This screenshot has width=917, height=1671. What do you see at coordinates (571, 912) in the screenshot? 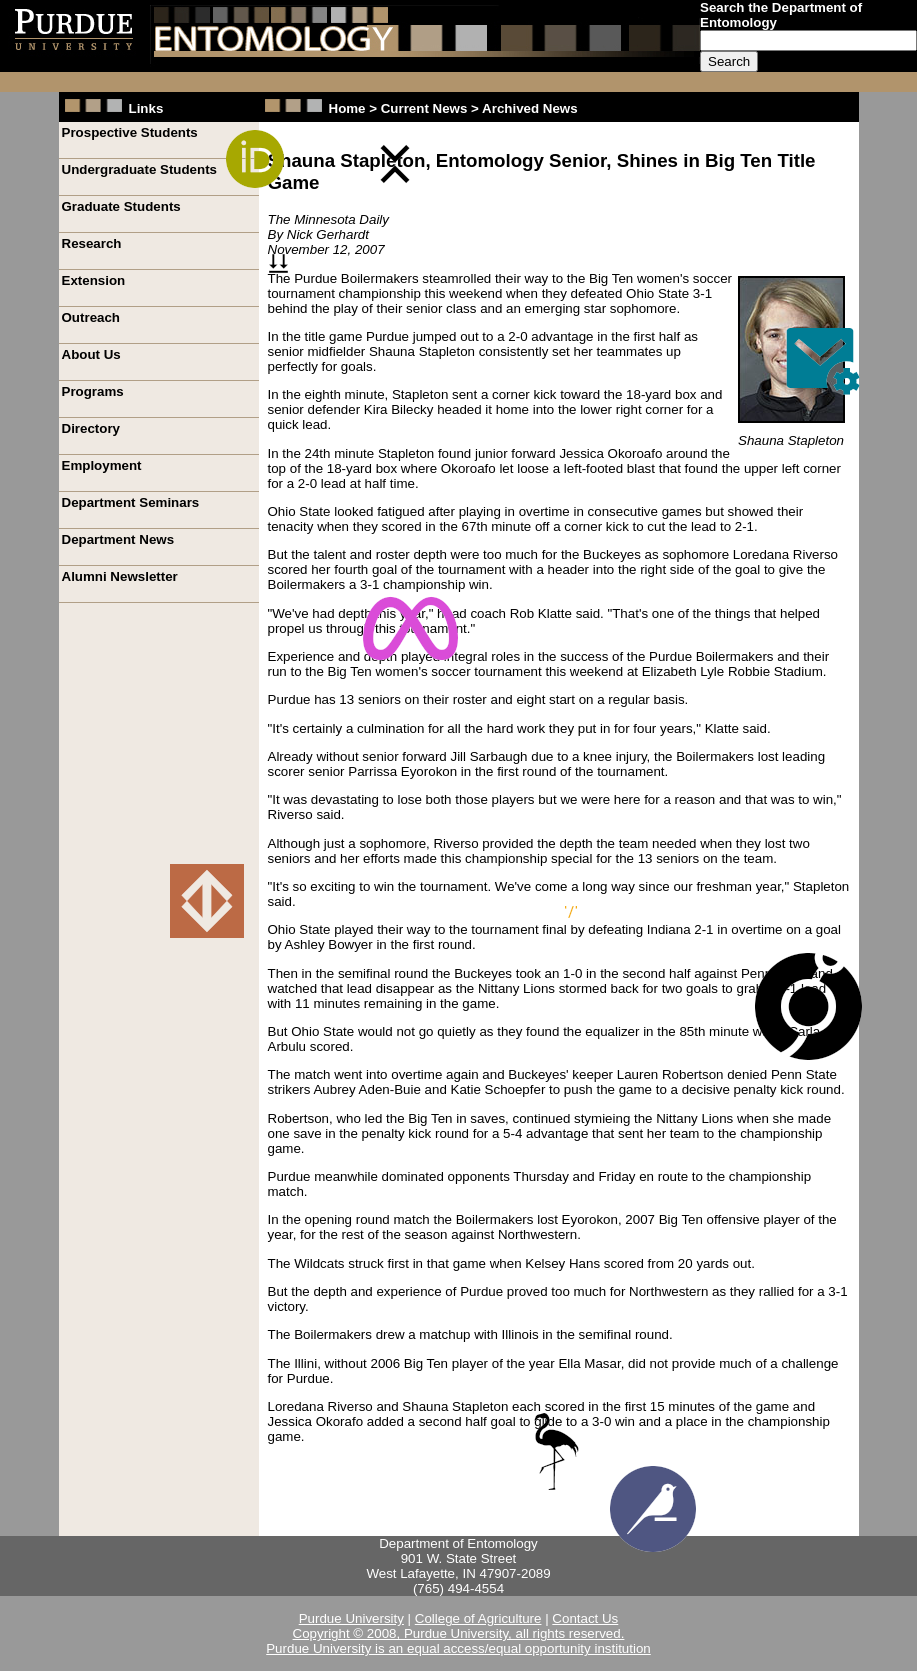
I see `access slash commands menu` at bounding box center [571, 912].